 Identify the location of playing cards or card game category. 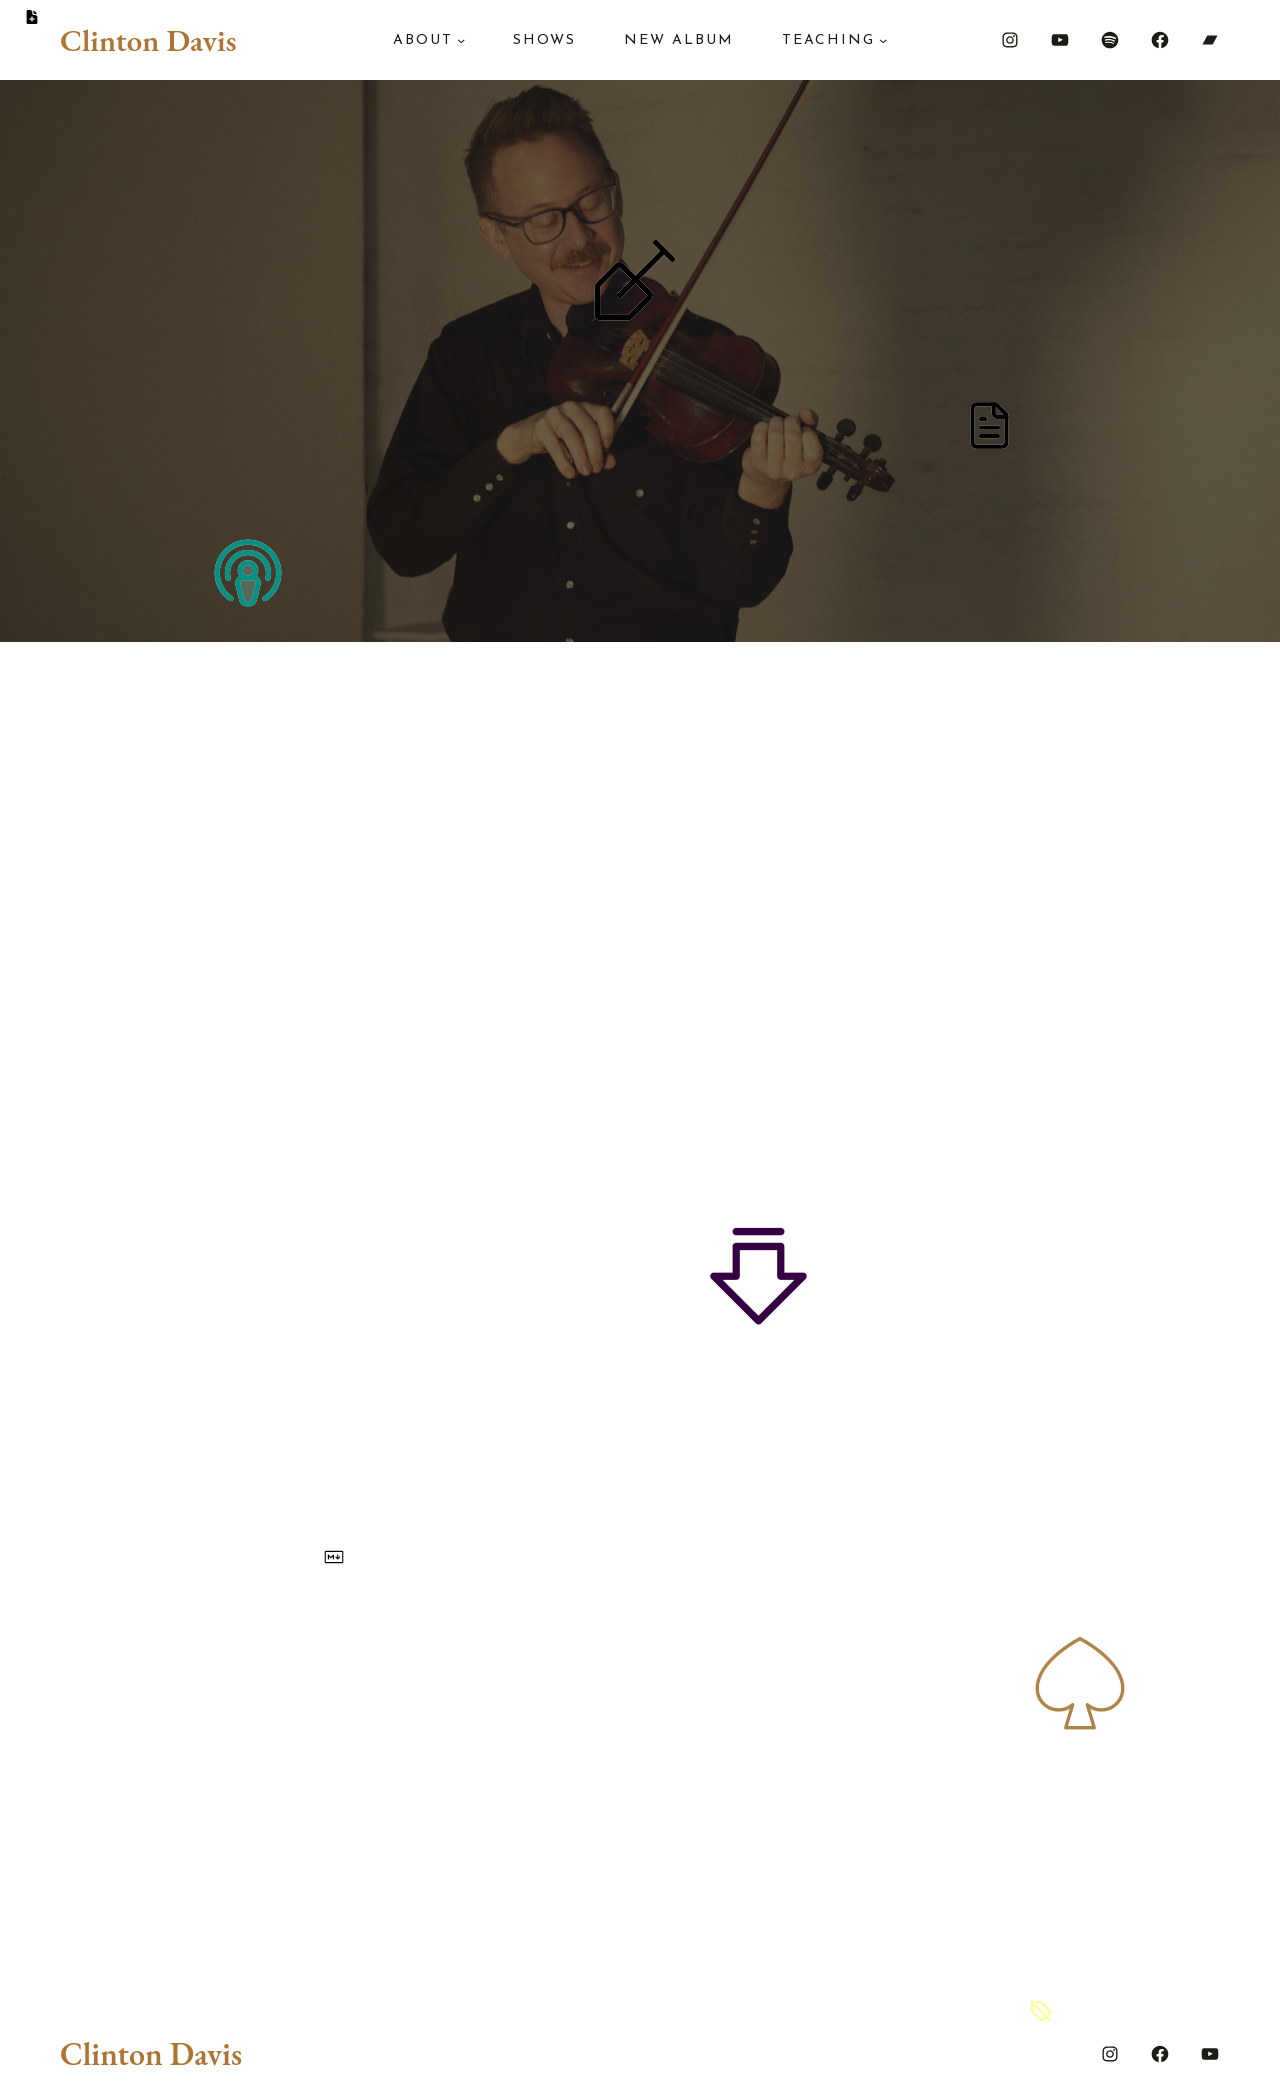
(1080, 1685).